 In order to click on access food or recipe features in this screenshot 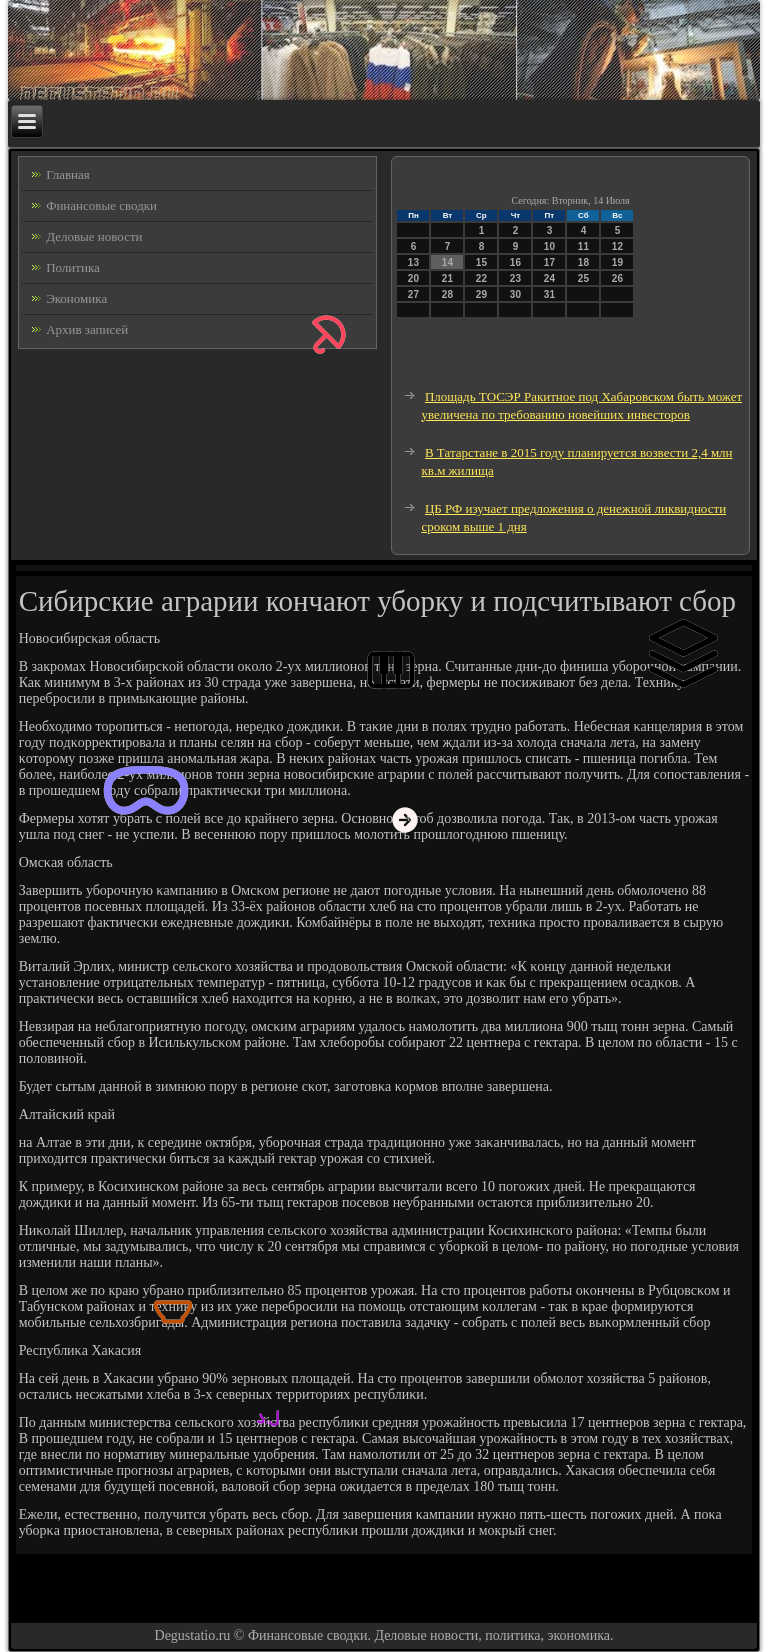, I will do `click(173, 1310)`.